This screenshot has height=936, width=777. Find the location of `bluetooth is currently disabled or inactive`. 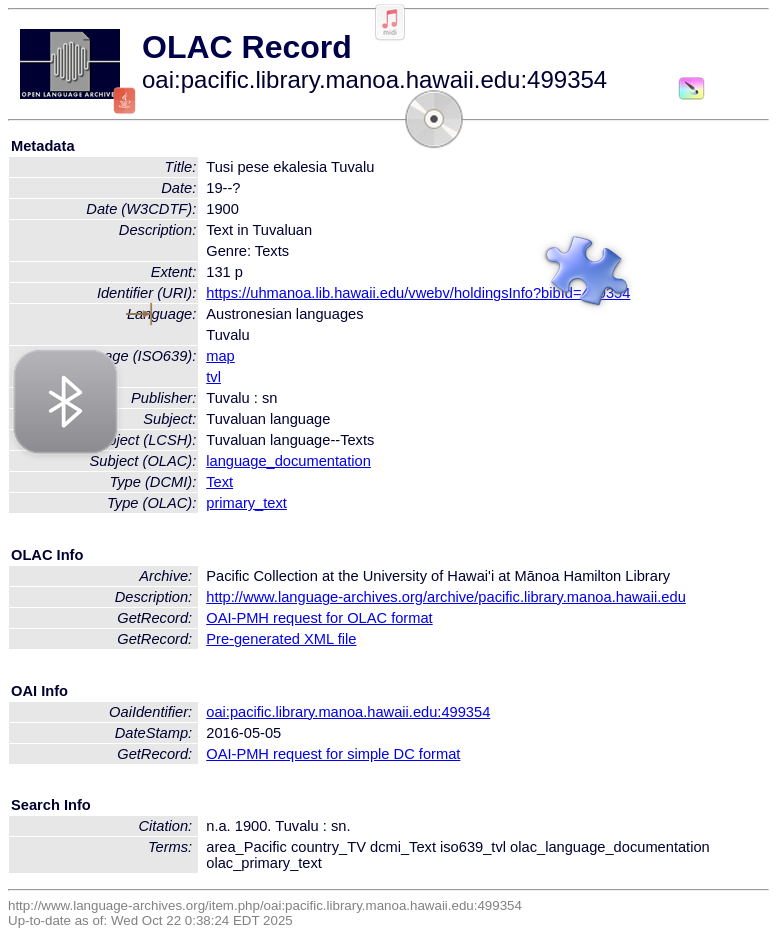

bluetooth is currently disabled or inactive is located at coordinates (65, 403).